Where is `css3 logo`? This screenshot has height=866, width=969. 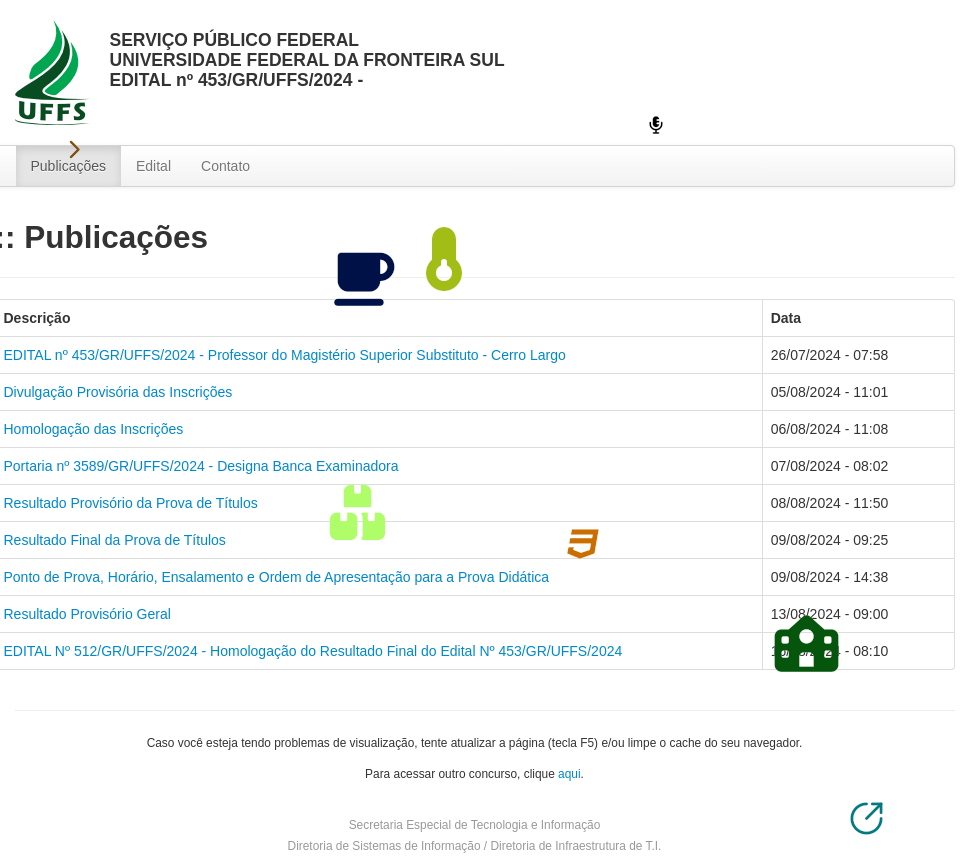
css3 logo is located at coordinates (584, 544).